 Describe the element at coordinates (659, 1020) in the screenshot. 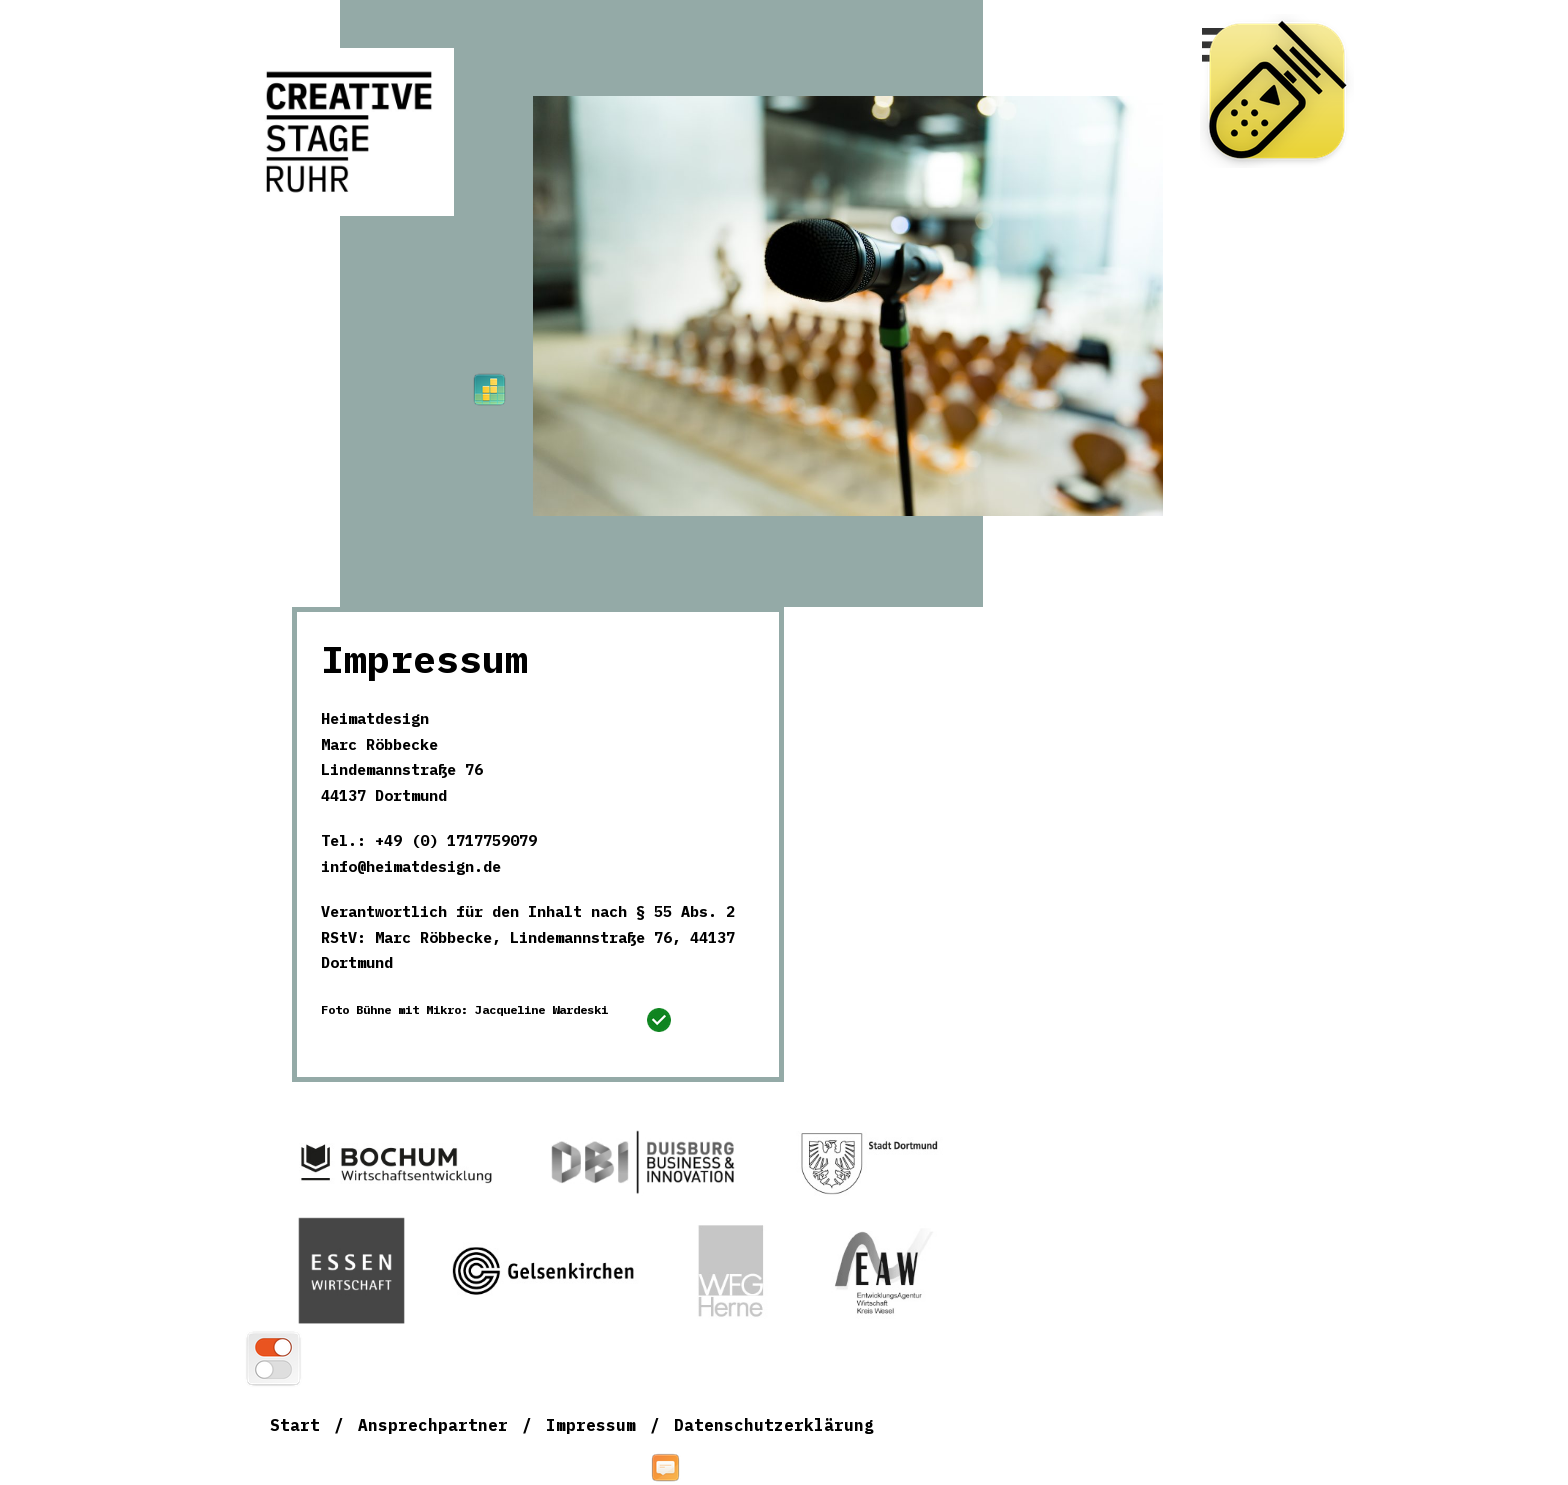

I see `indicates a selected or checked item` at that location.